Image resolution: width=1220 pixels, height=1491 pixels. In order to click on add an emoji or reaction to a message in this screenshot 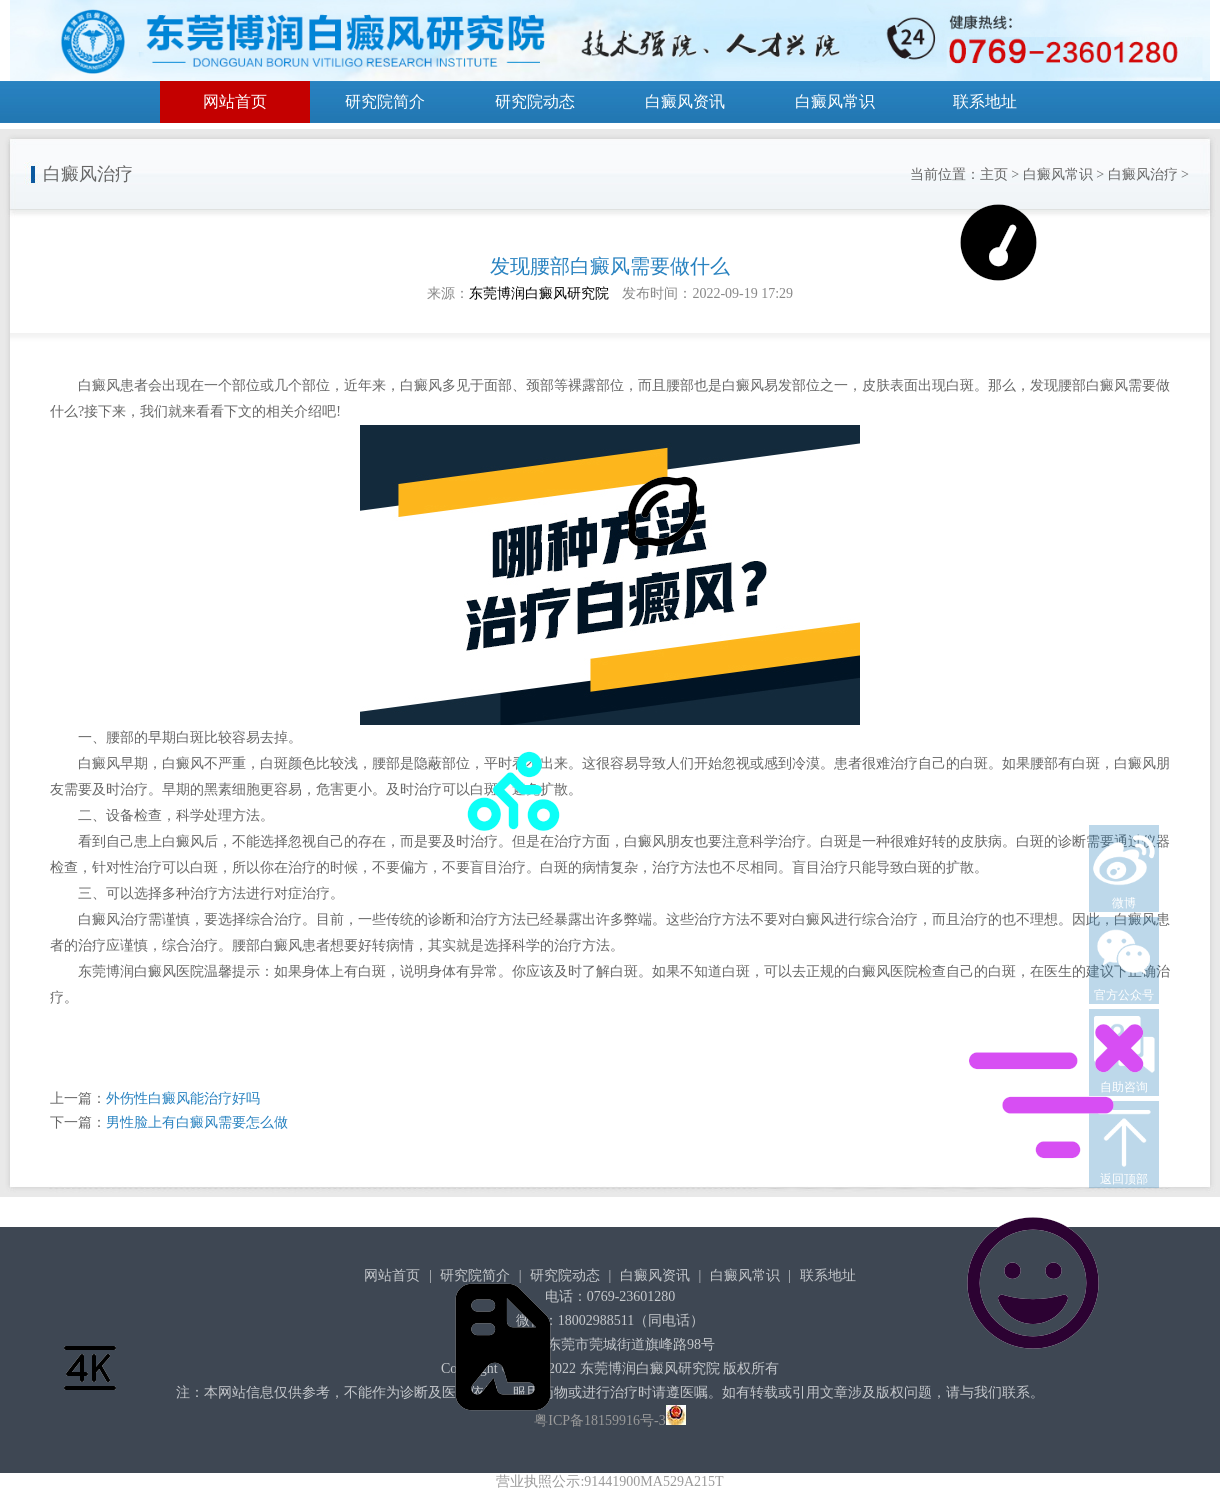, I will do `click(1033, 1283)`.